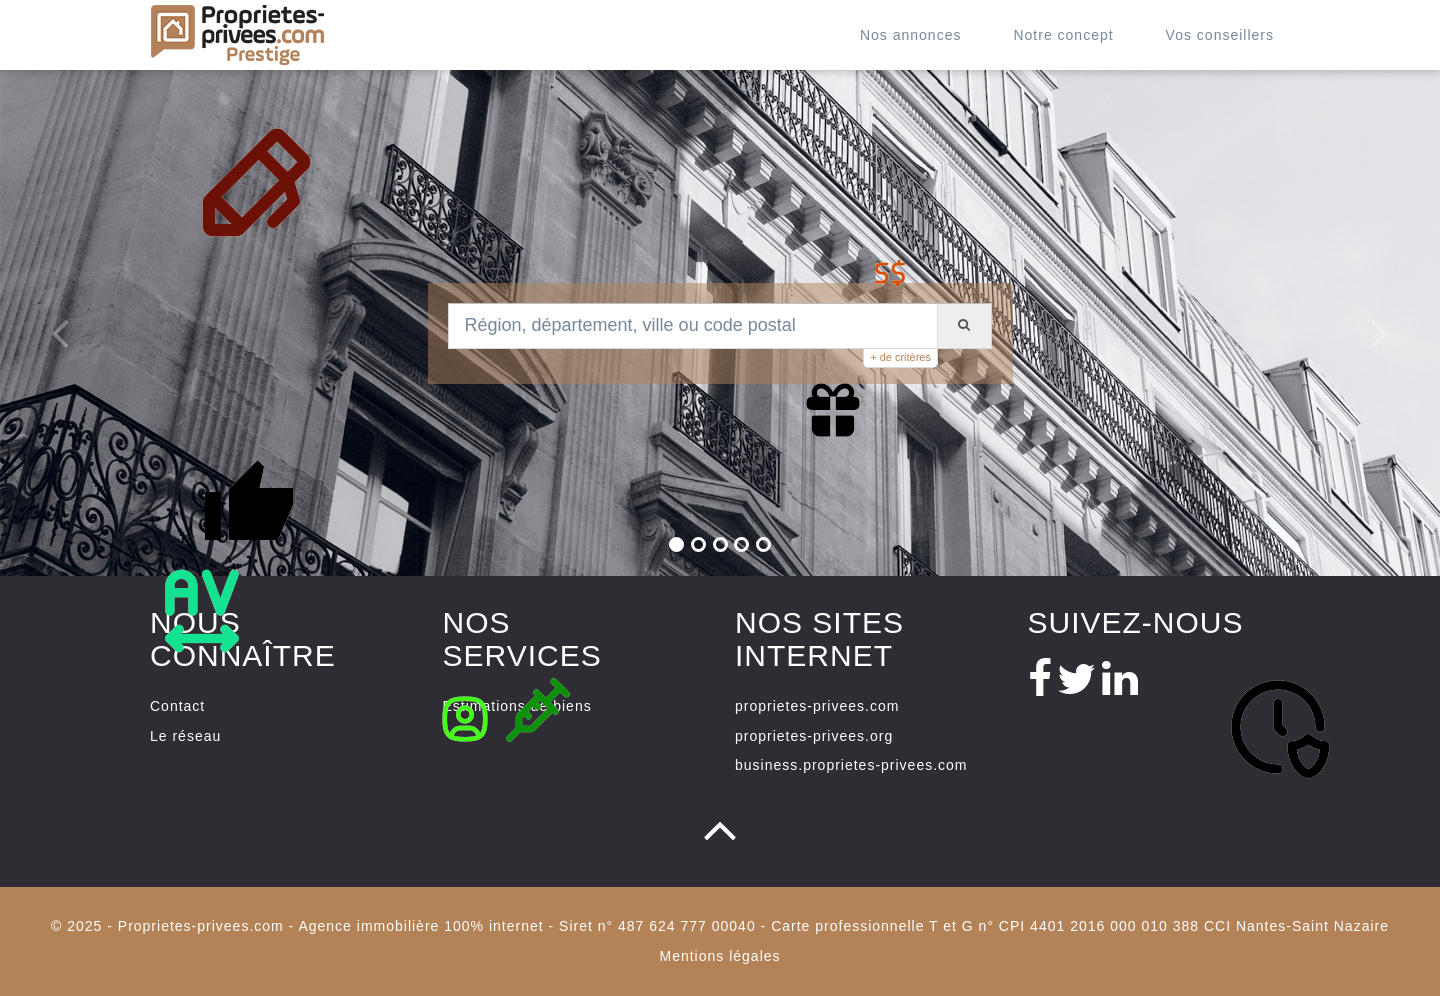 The width and height of the screenshot is (1440, 996). Describe the element at coordinates (538, 710) in the screenshot. I see `access vaccination records` at that location.